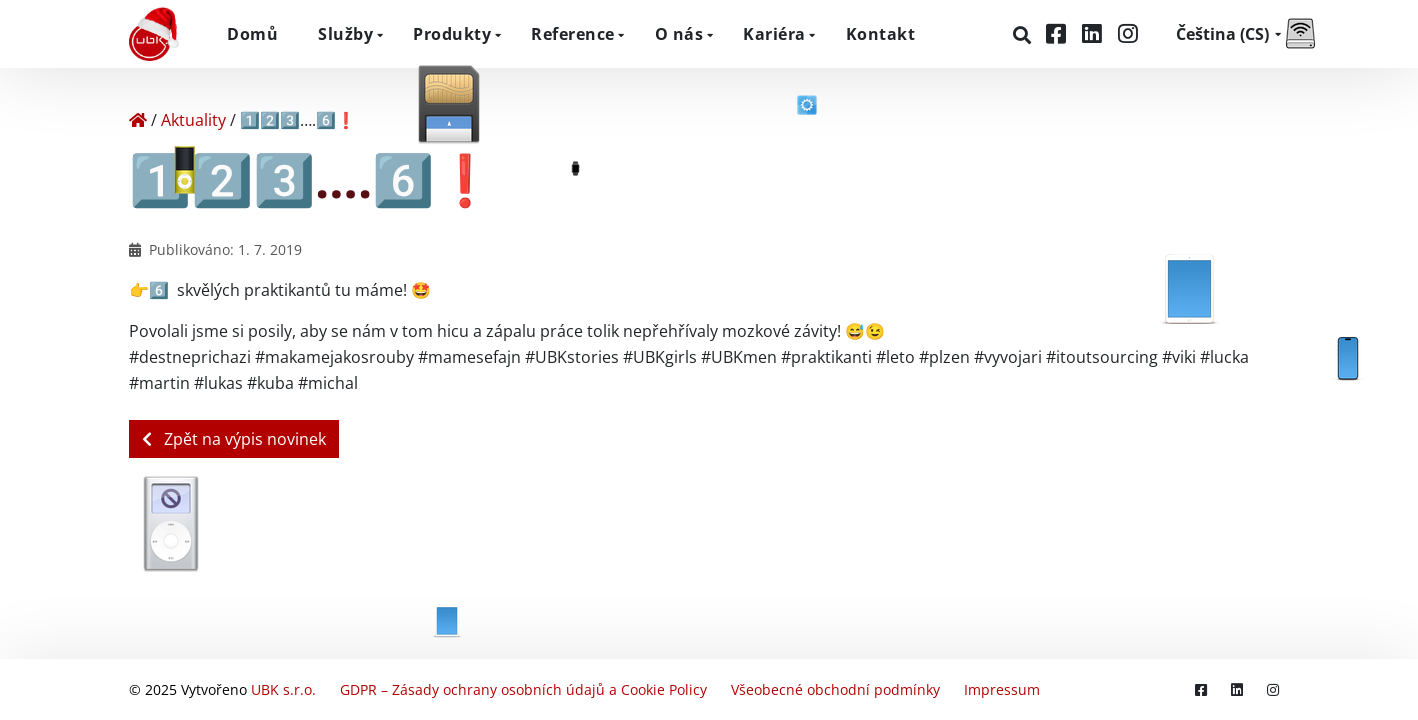  Describe the element at coordinates (575, 168) in the screenshot. I see `apple watch device icon` at that location.